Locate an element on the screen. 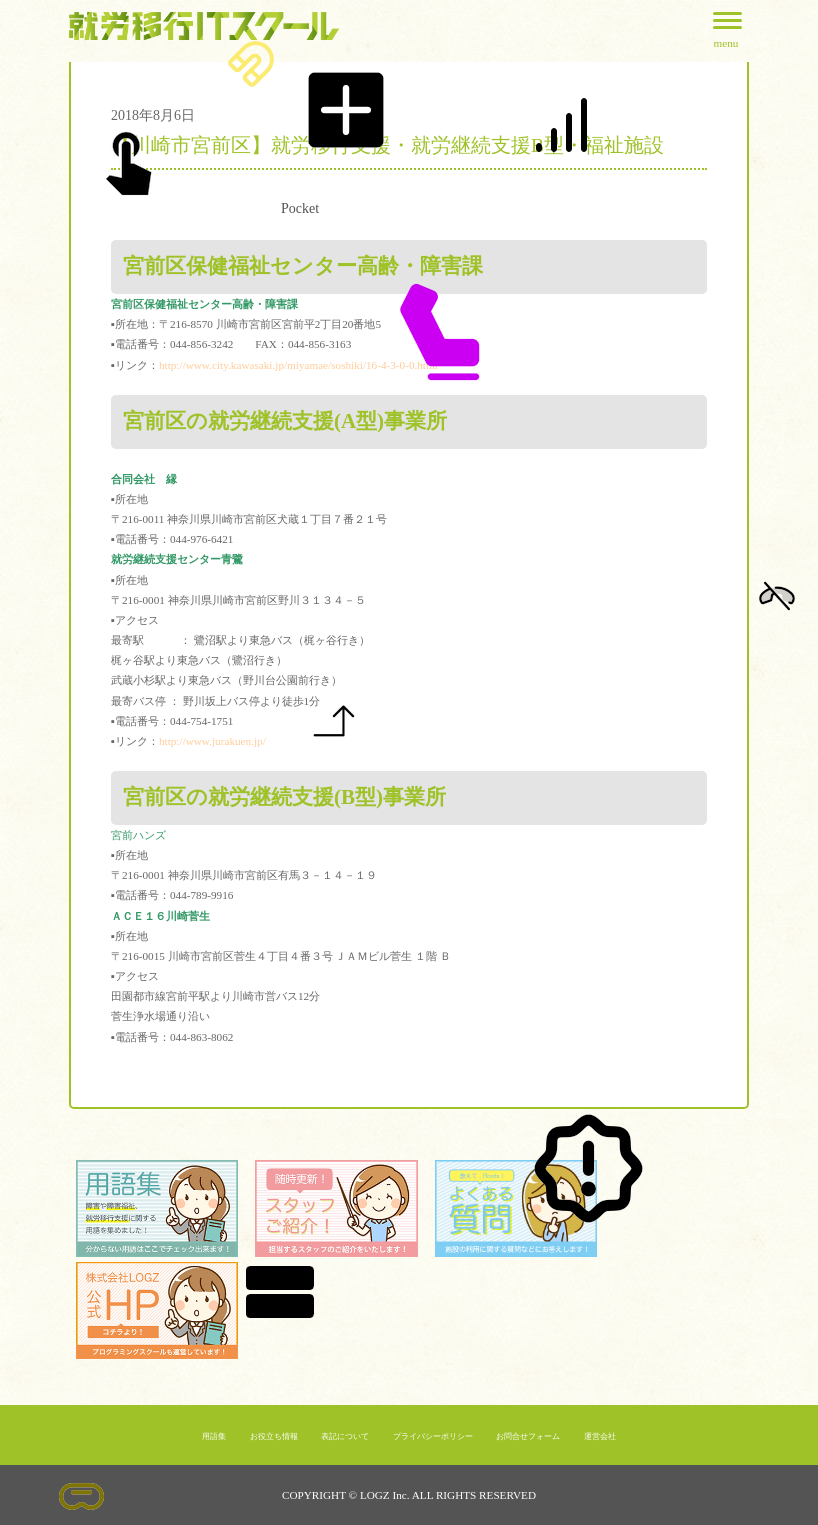 Image resolution: width=818 pixels, height=1525 pixels. switch to stream or list view is located at coordinates (278, 1294).